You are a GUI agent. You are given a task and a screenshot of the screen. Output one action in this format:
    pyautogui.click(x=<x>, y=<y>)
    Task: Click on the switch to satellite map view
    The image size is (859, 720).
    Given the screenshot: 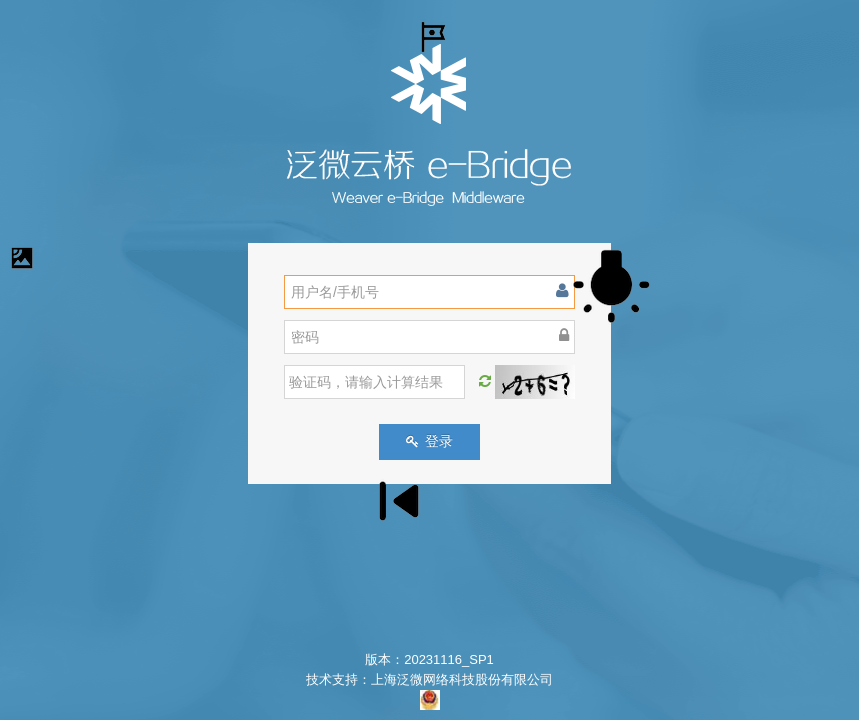 What is the action you would take?
    pyautogui.click(x=22, y=258)
    